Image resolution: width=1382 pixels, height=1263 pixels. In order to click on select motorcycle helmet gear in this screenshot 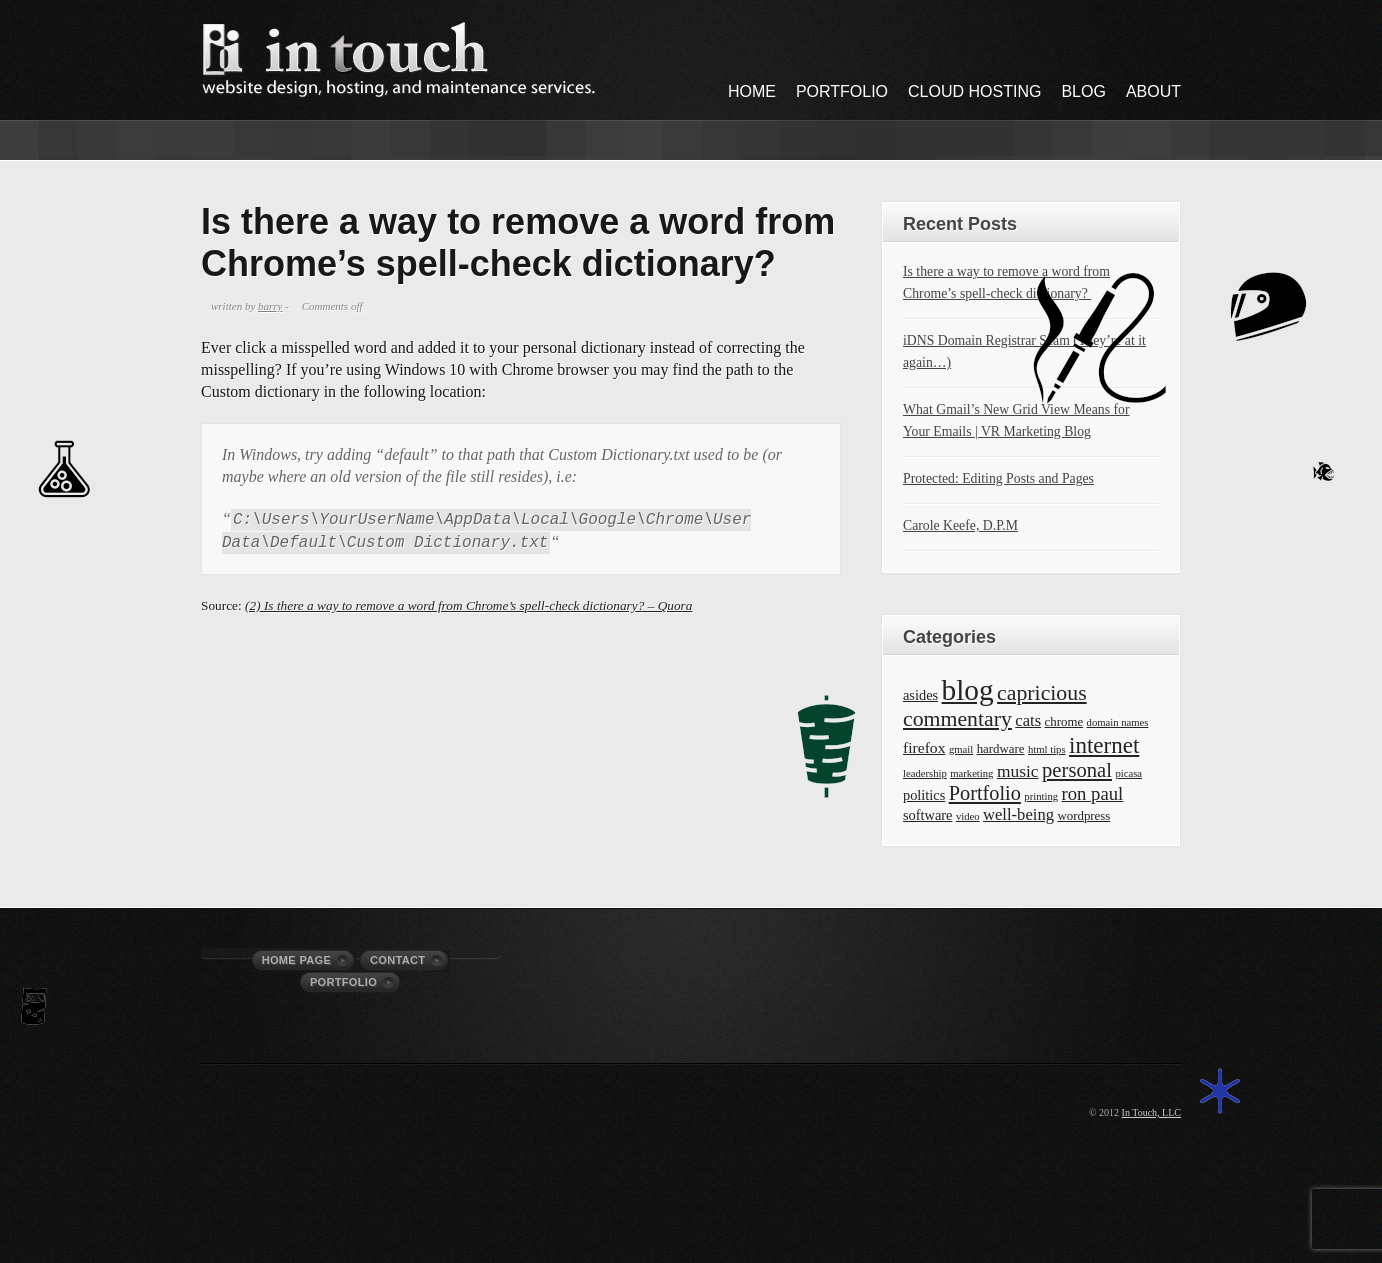, I will do `click(1267, 306)`.